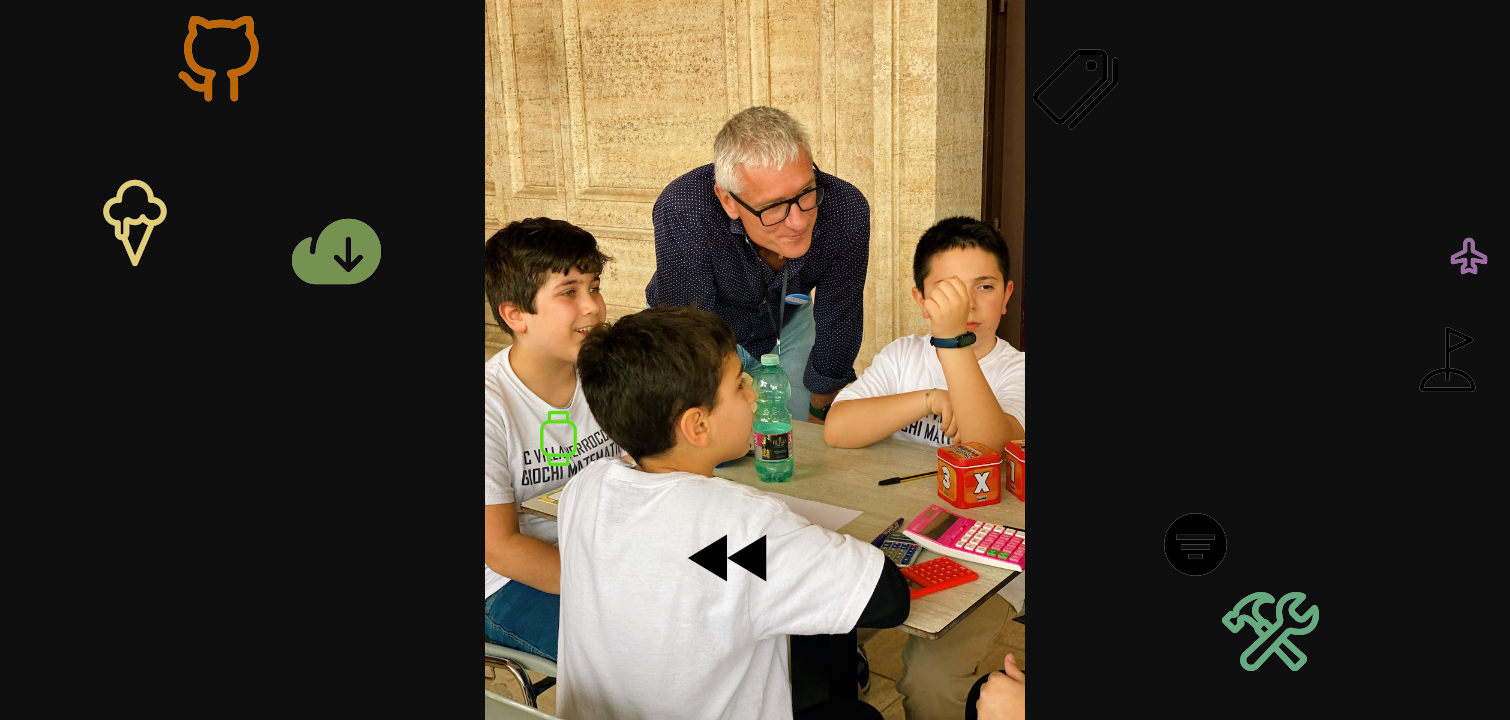 This screenshot has width=1510, height=720. I want to click on view golf course locations or tee times, so click(1447, 359).